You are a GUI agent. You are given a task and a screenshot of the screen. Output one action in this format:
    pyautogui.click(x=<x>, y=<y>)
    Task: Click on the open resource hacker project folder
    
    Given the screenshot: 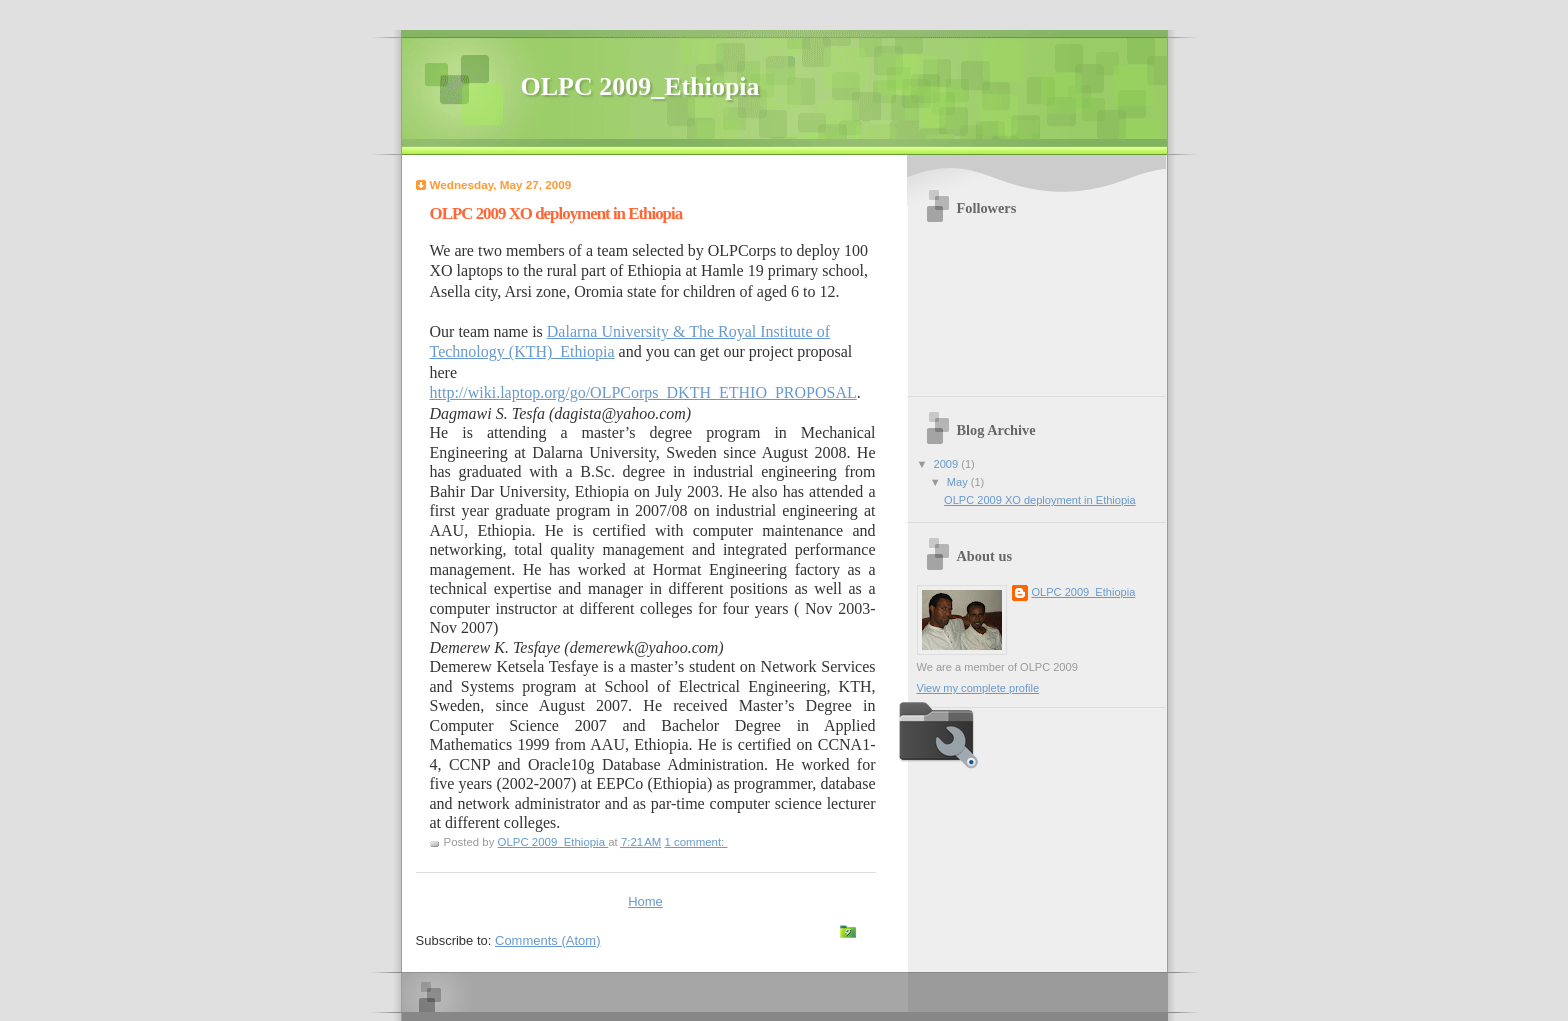 What is the action you would take?
    pyautogui.click(x=936, y=733)
    